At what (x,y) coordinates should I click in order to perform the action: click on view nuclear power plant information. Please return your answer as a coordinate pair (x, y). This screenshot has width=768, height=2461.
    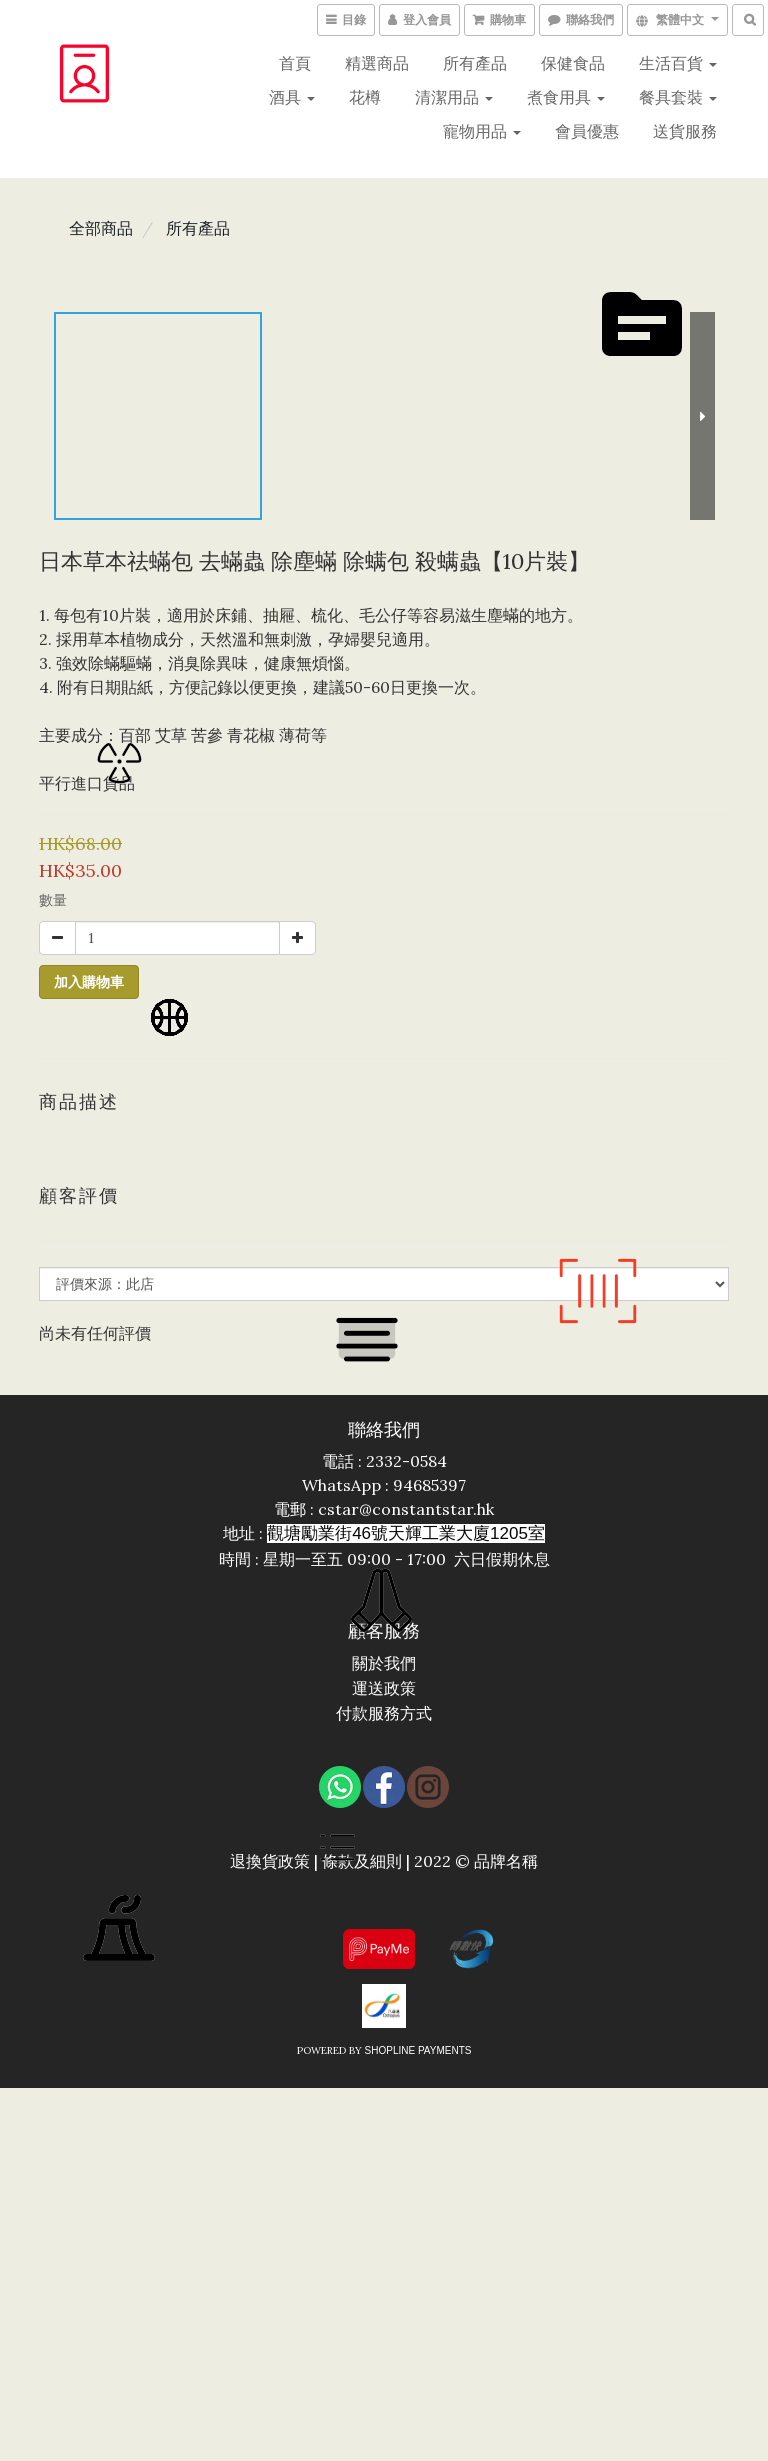
    Looking at the image, I should click on (119, 1932).